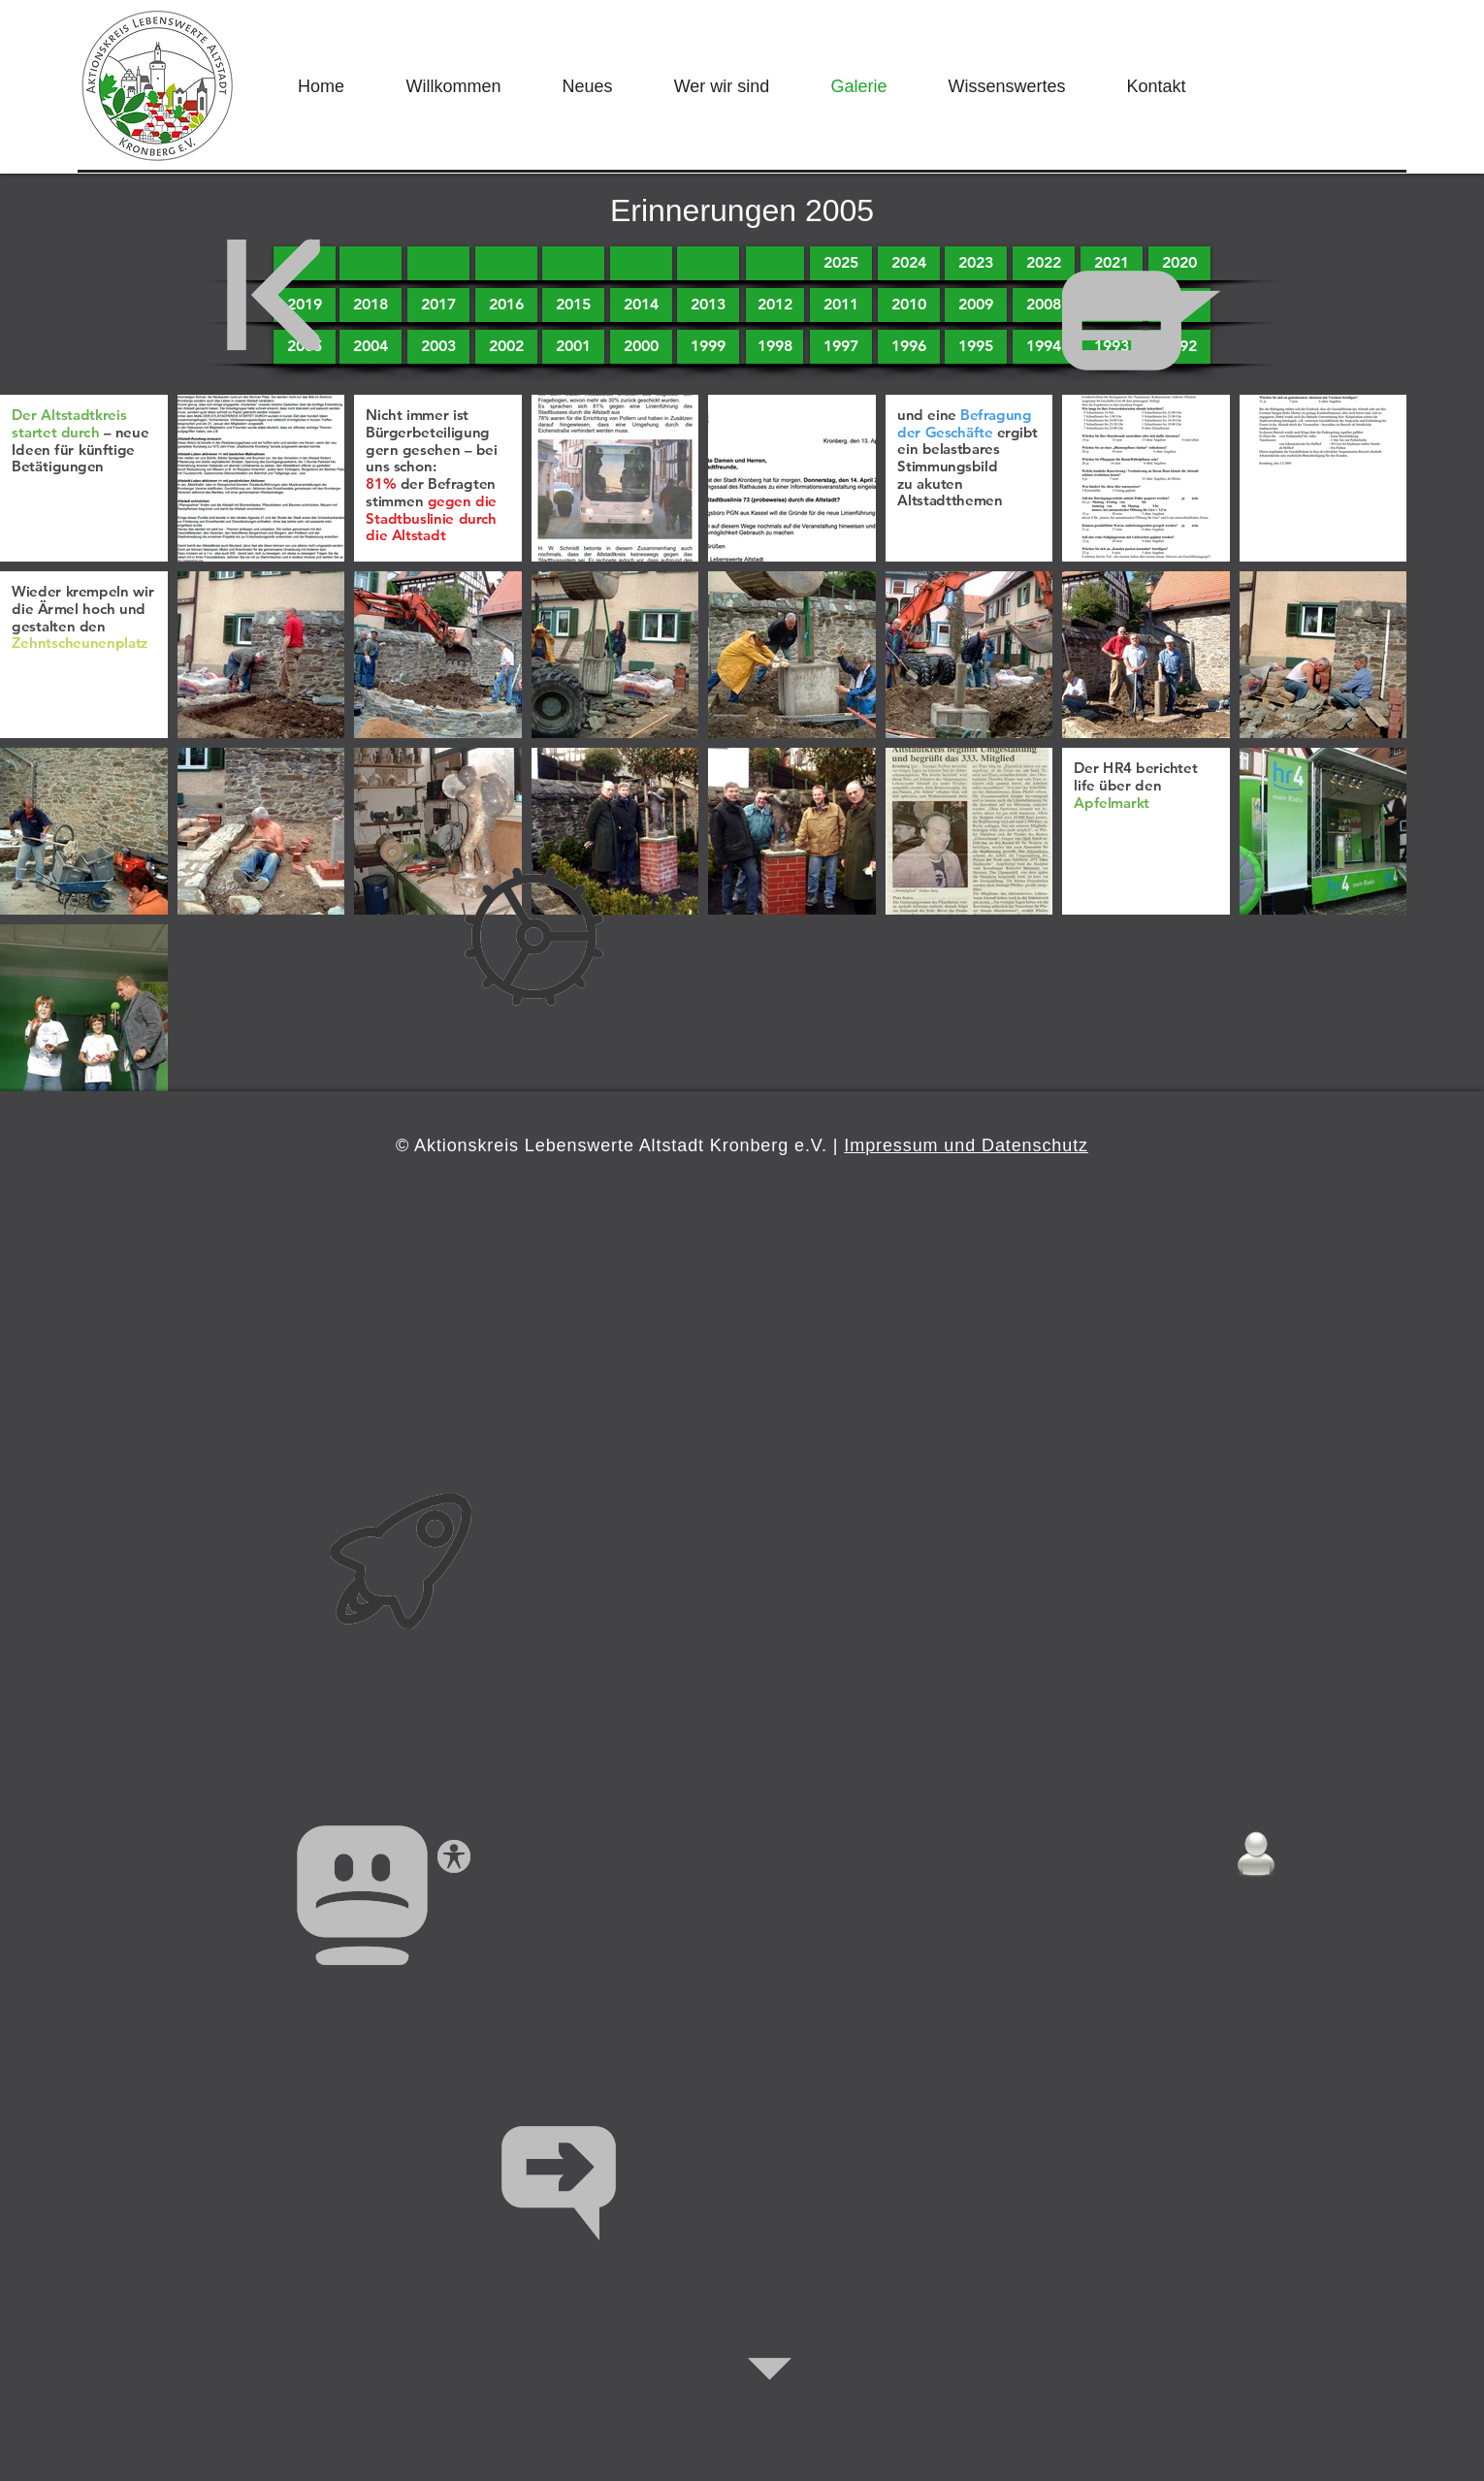 This screenshot has height=2481, width=1484. I want to click on go to the first item in a list or sequence, so click(274, 295).